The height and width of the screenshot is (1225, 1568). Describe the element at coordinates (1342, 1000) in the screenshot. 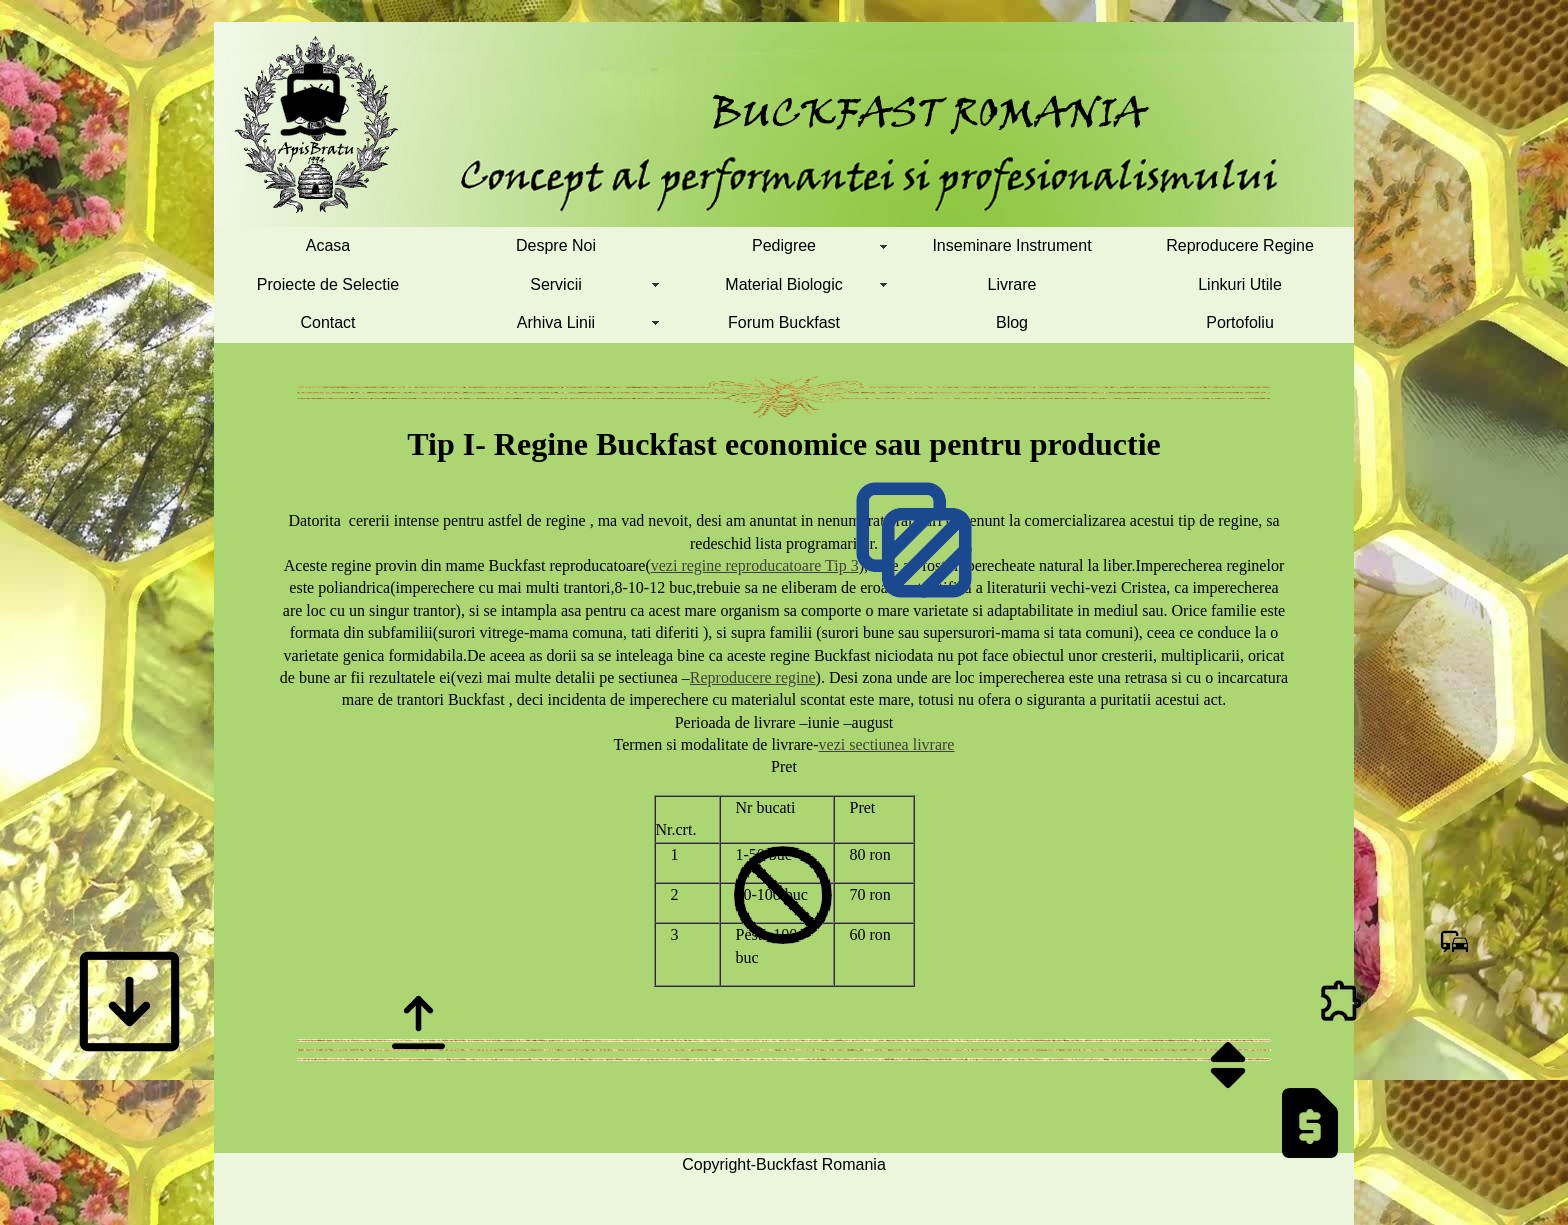

I see `access browser extensions or add-ons` at that location.